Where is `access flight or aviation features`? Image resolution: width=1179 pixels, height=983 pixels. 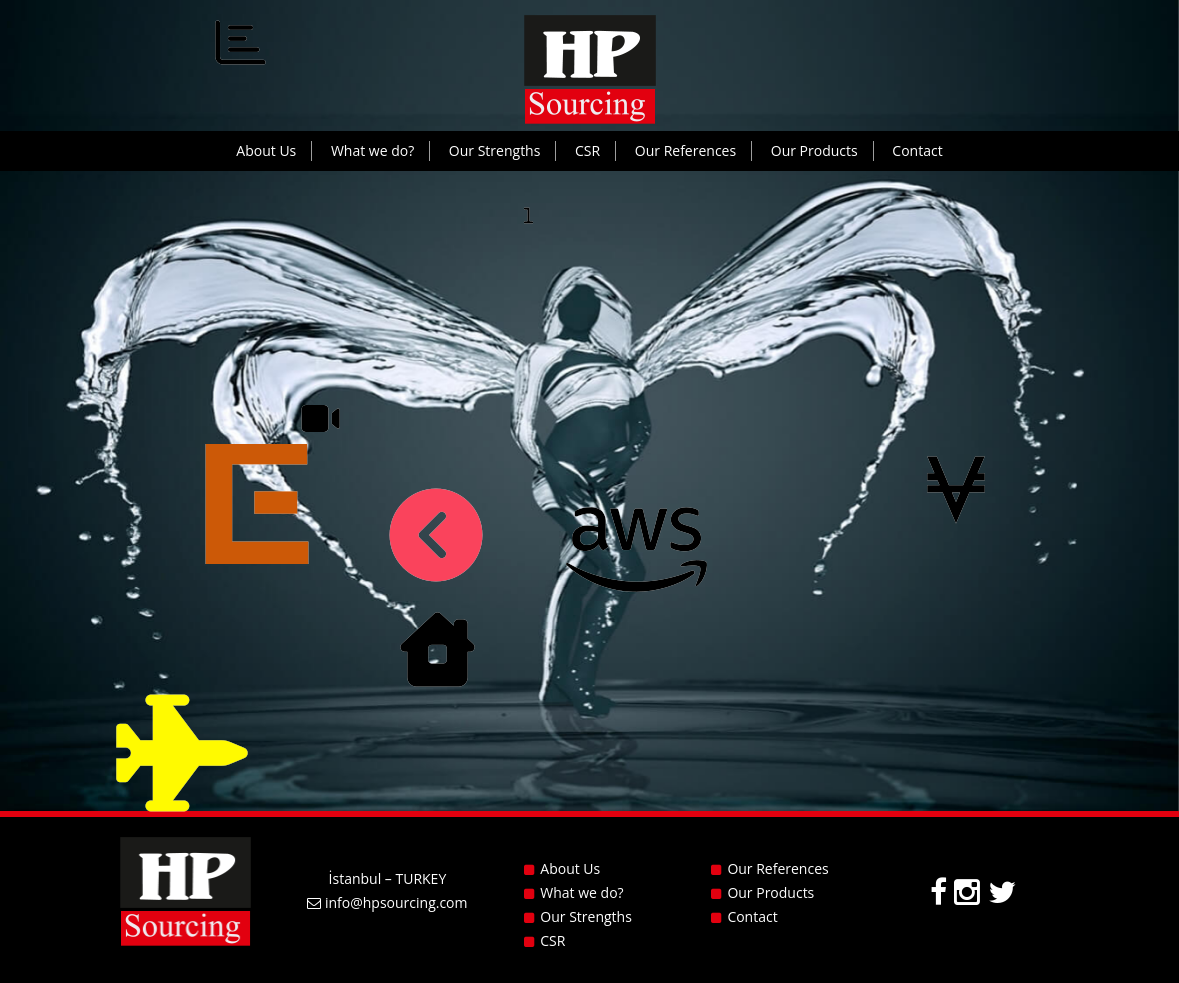
access flight or aviation features is located at coordinates (182, 753).